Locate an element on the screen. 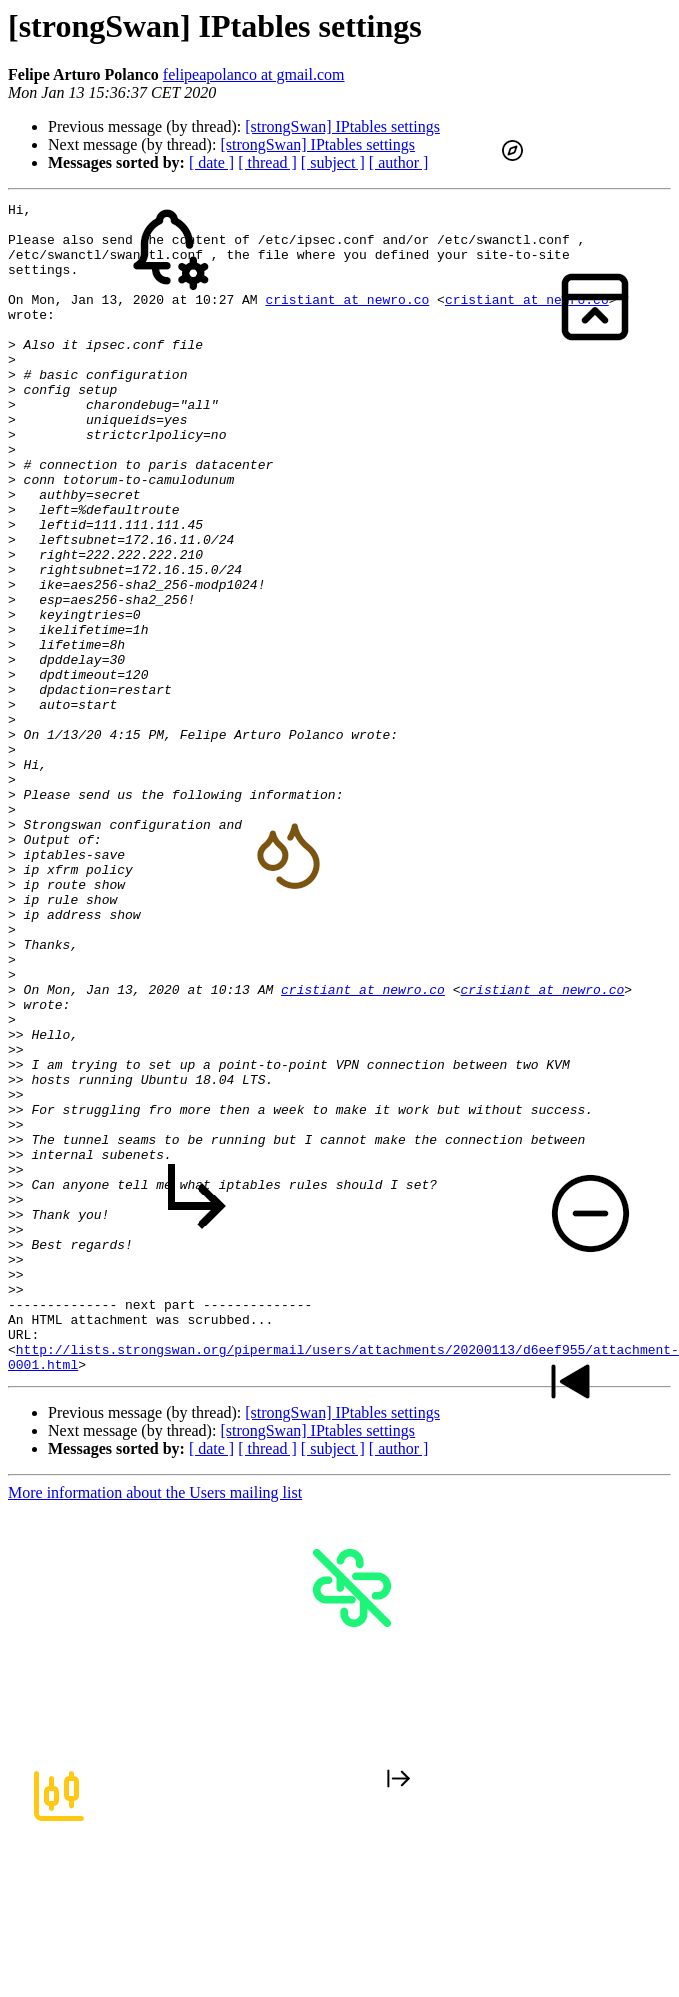  access navigation or direction features is located at coordinates (512, 150).